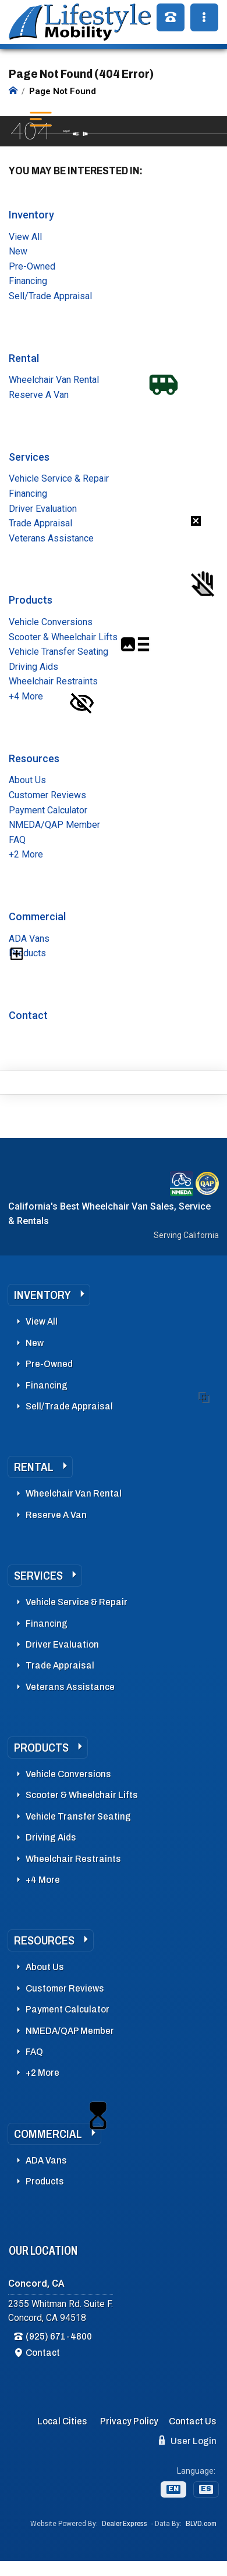 The image size is (227, 2576). Describe the element at coordinates (81, 703) in the screenshot. I see `hide password or sensitive content` at that location.